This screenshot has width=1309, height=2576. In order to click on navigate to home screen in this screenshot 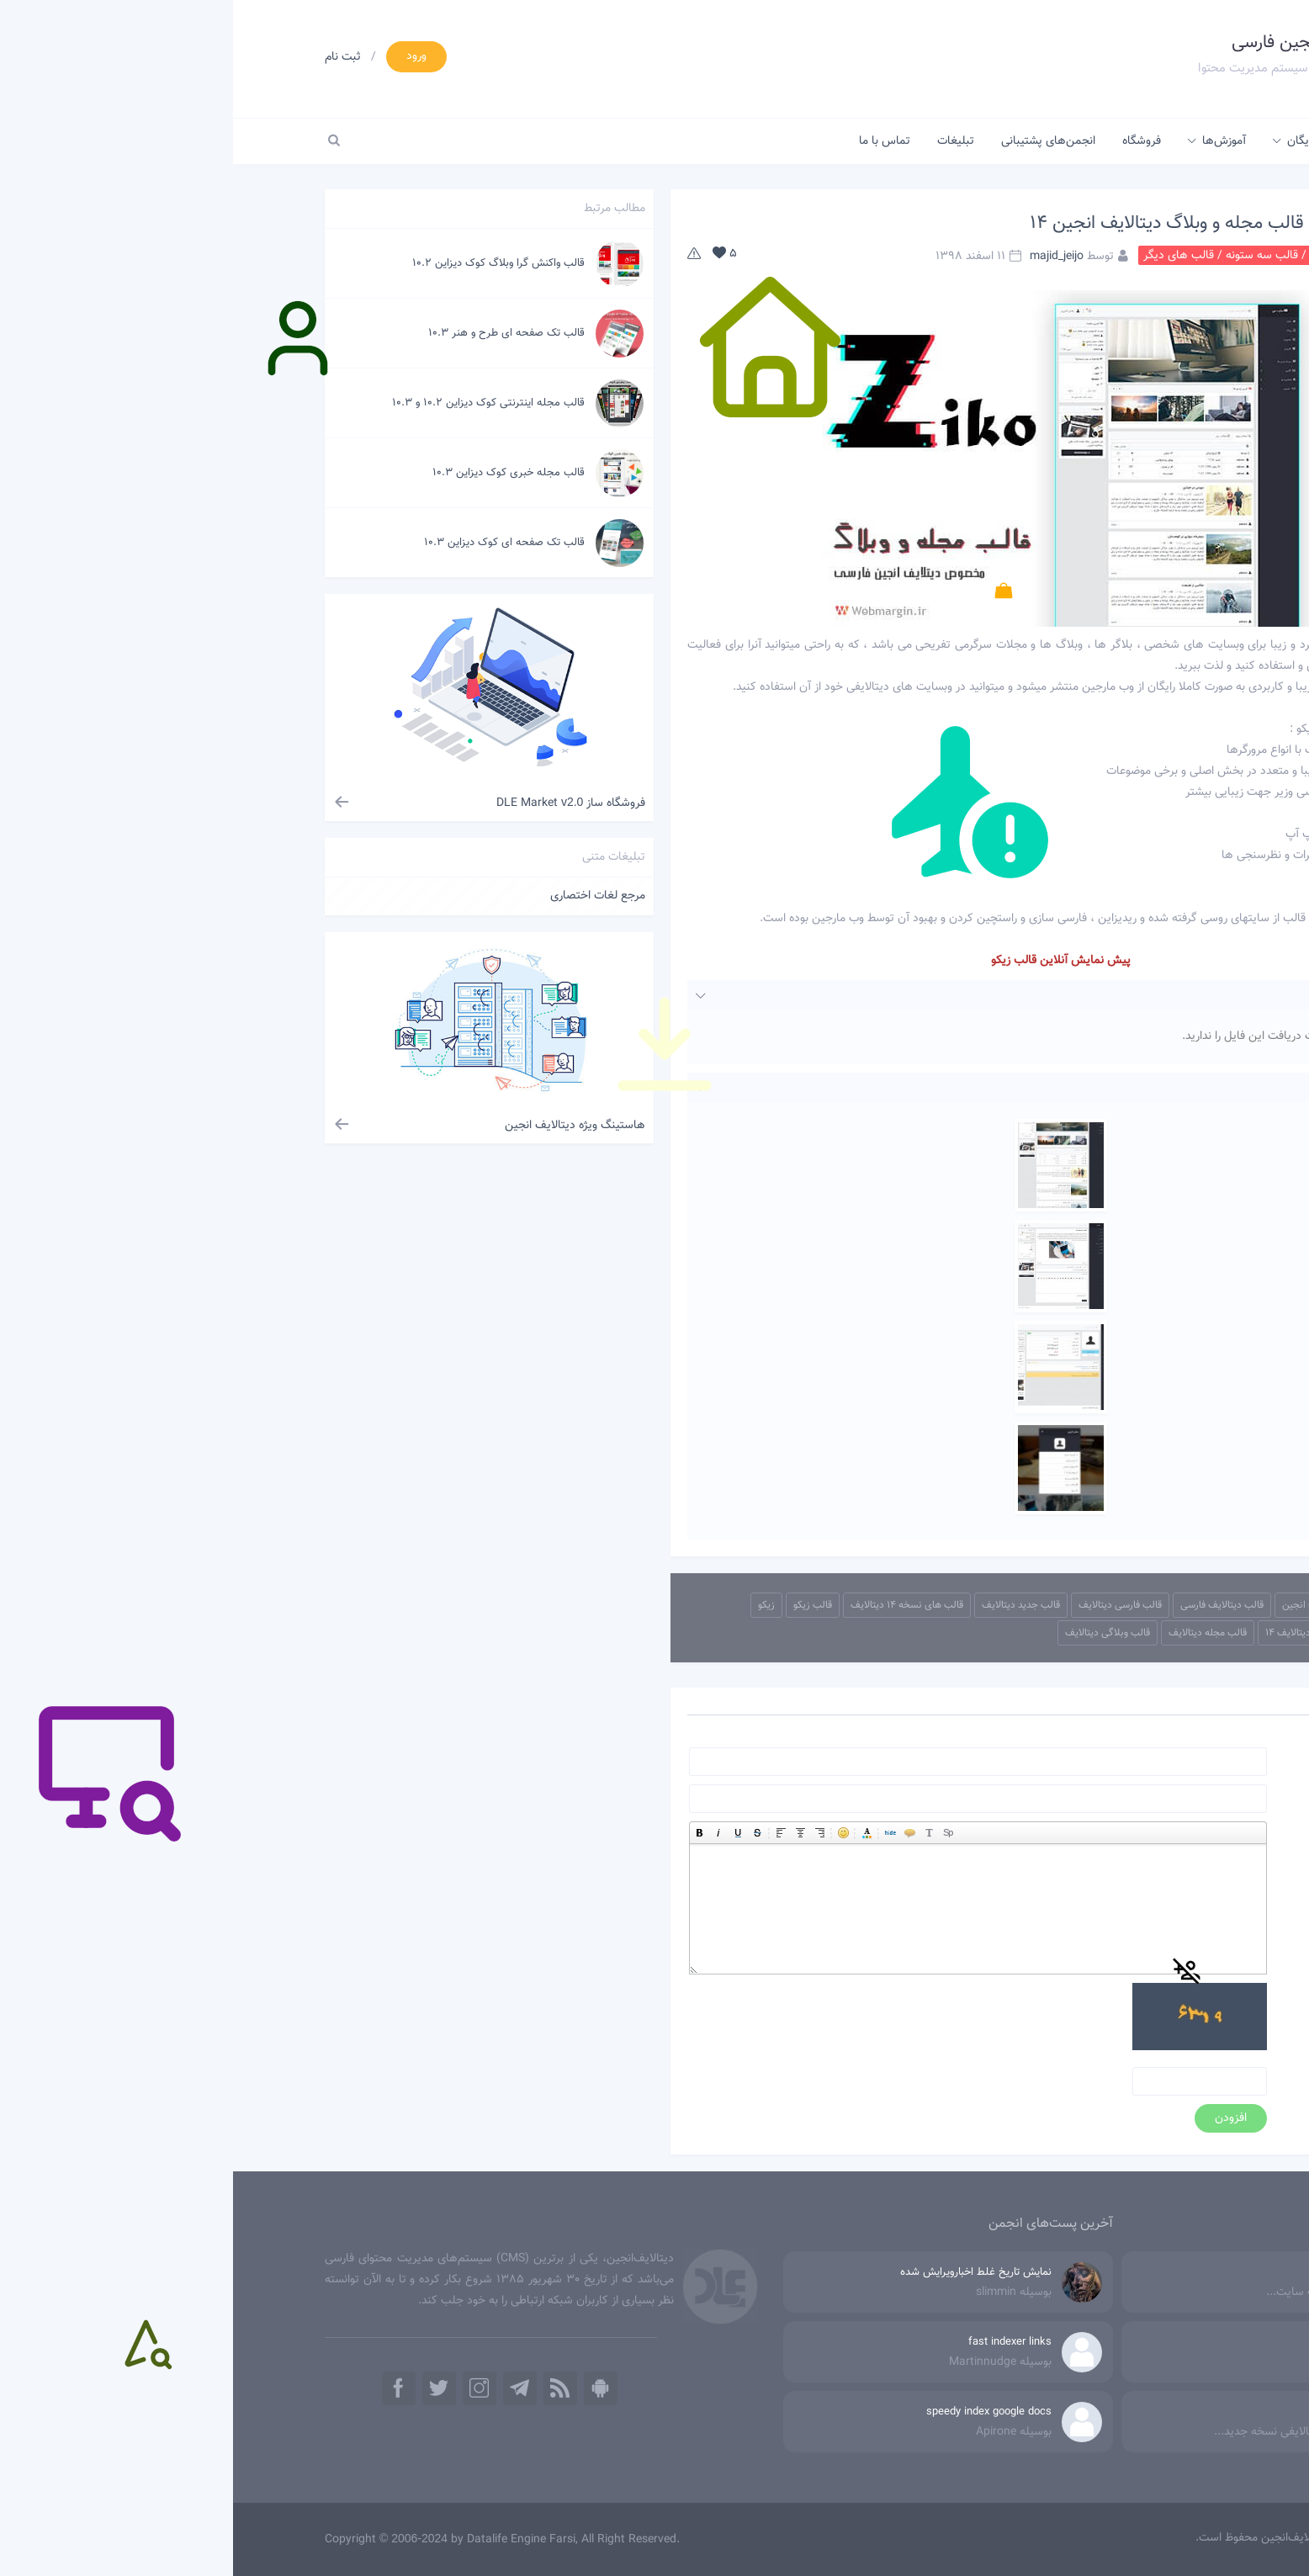, I will do `click(770, 347)`.